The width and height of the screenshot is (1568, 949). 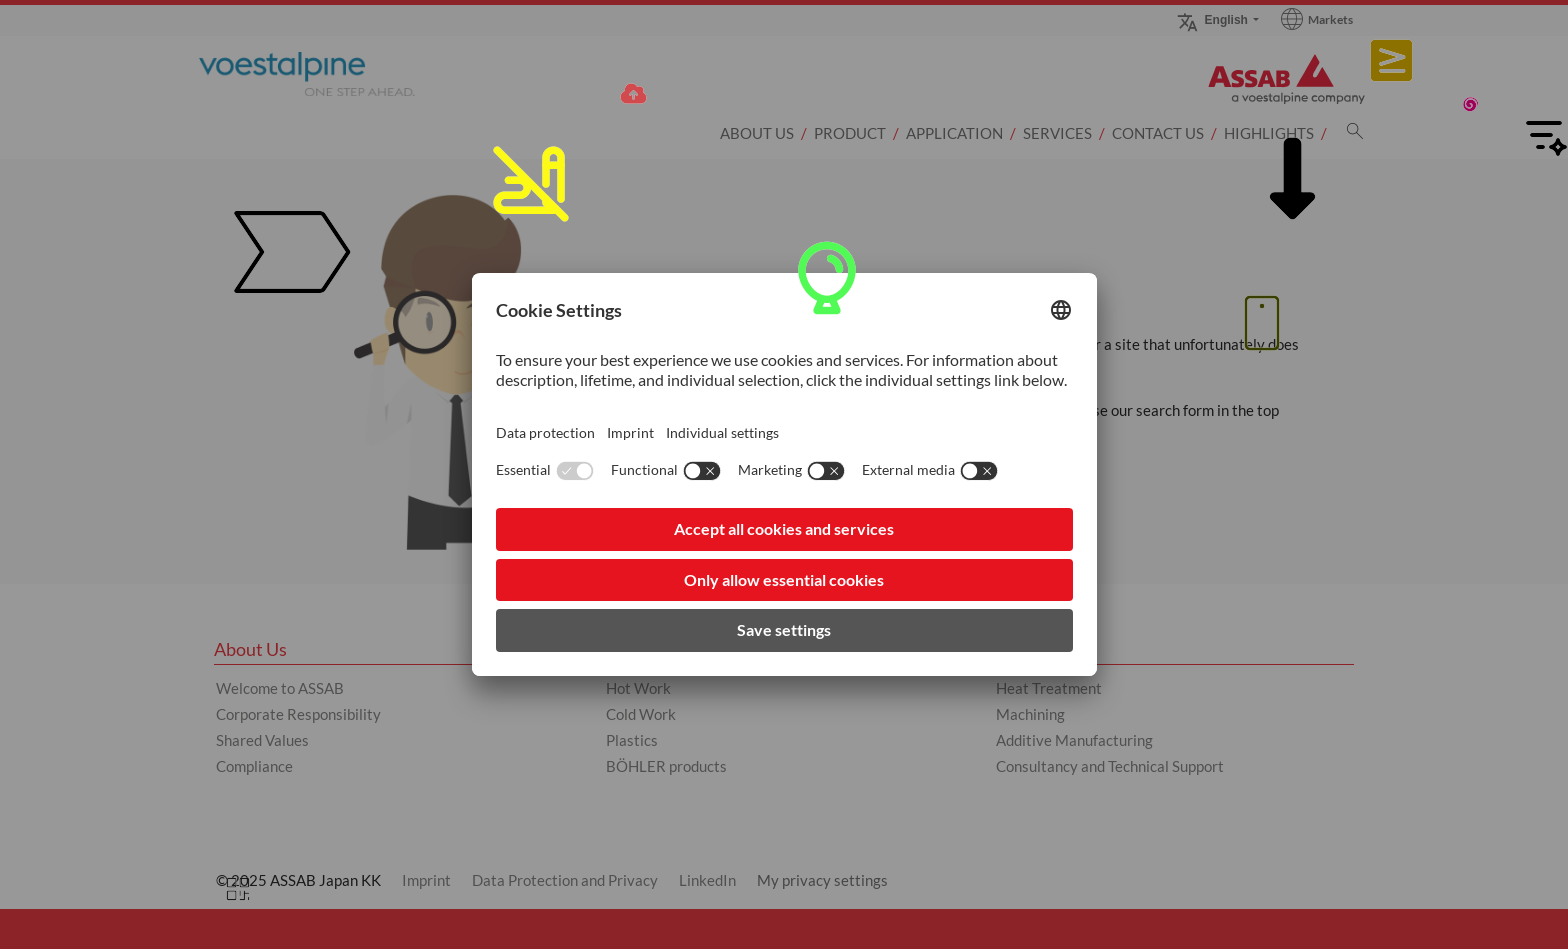 What do you see at coordinates (1470, 104) in the screenshot?
I see `indicates loading or processing content` at bounding box center [1470, 104].